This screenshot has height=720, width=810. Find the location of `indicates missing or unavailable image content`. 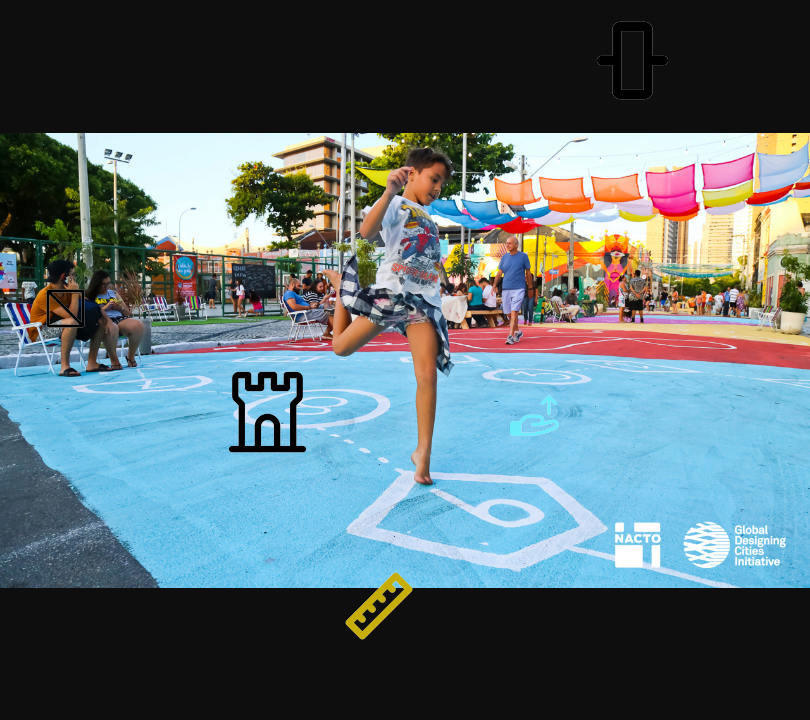

indicates missing or unavailable image content is located at coordinates (65, 308).